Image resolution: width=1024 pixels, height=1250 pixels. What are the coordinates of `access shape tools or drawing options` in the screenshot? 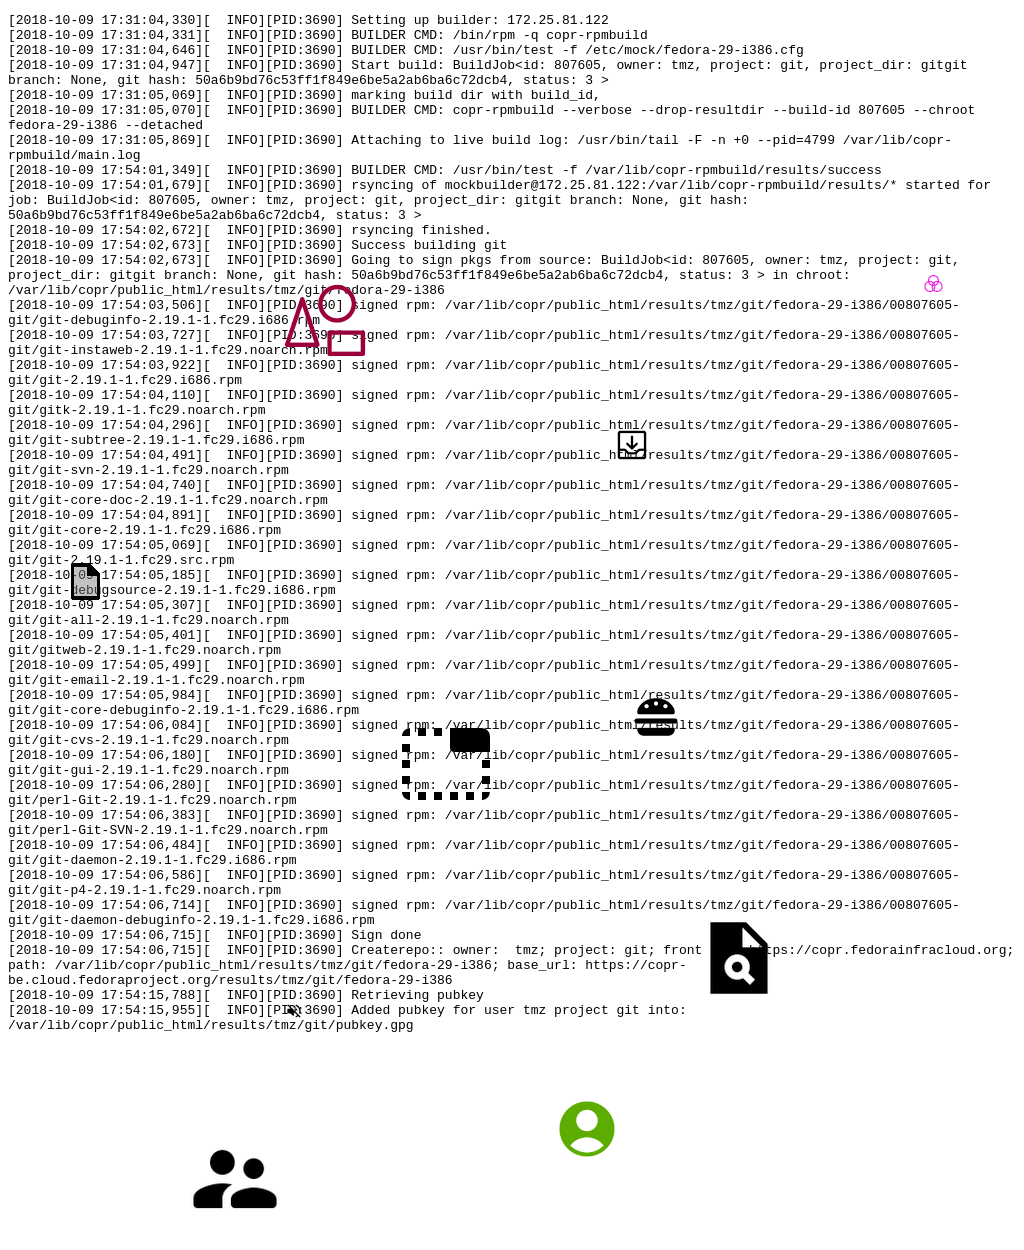 It's located at (326, 323).